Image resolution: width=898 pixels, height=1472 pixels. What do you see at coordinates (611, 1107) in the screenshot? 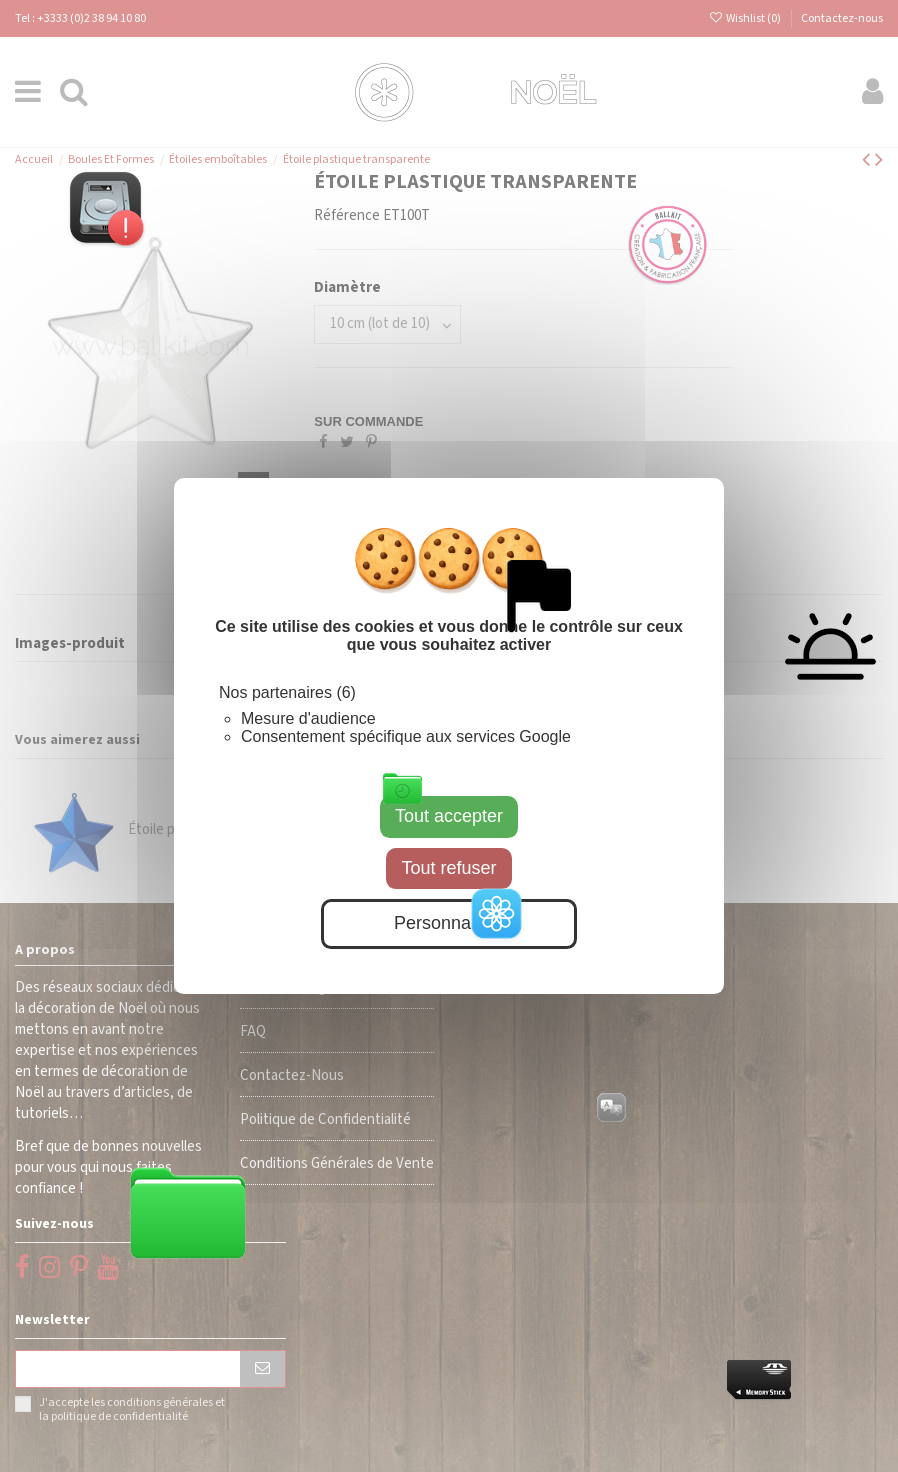
I see `open the translate app` at bounding box center [611, 1107].